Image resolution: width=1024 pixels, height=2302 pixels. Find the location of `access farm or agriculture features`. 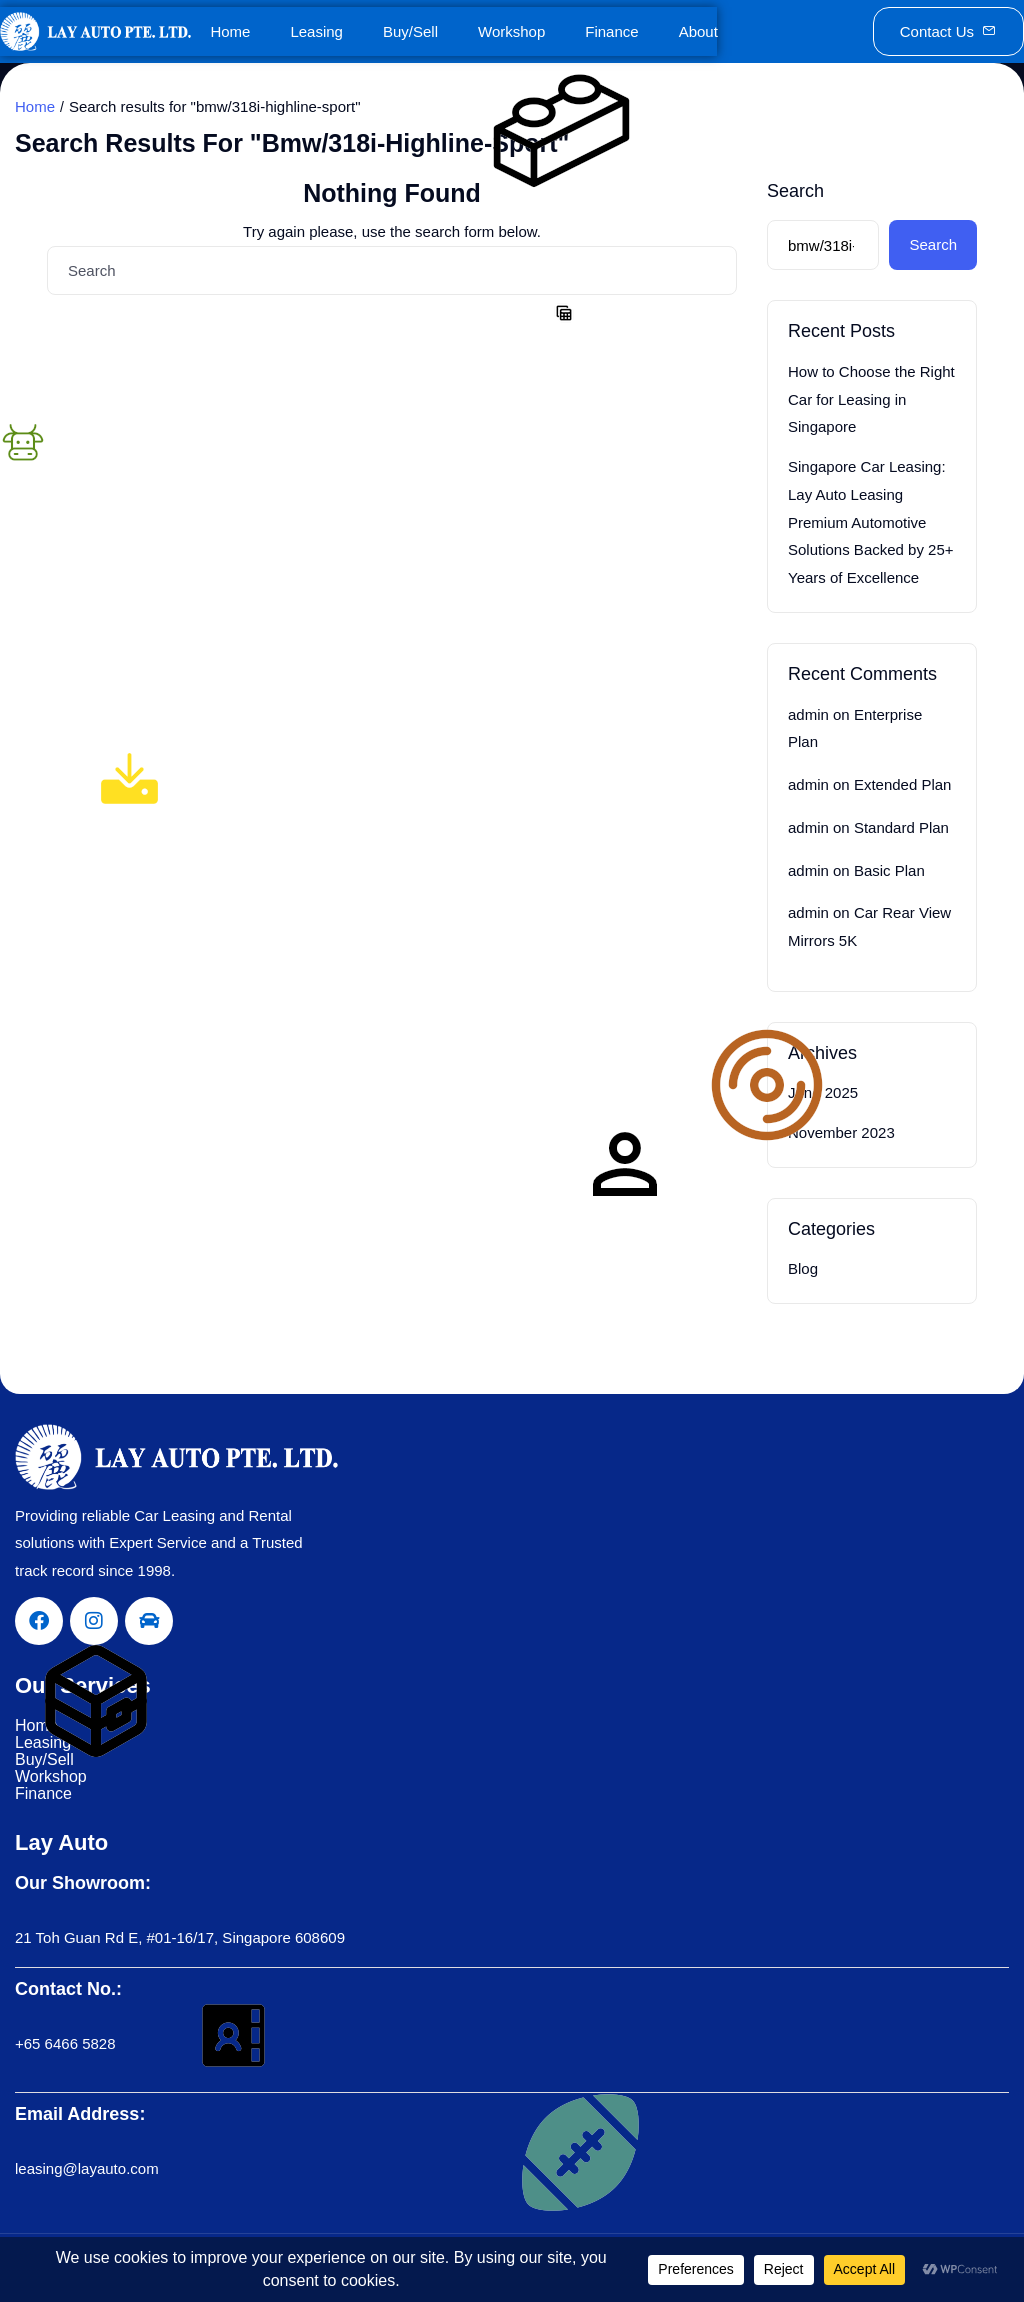

access farm or agriculture features is located at coordinates (23, 443).